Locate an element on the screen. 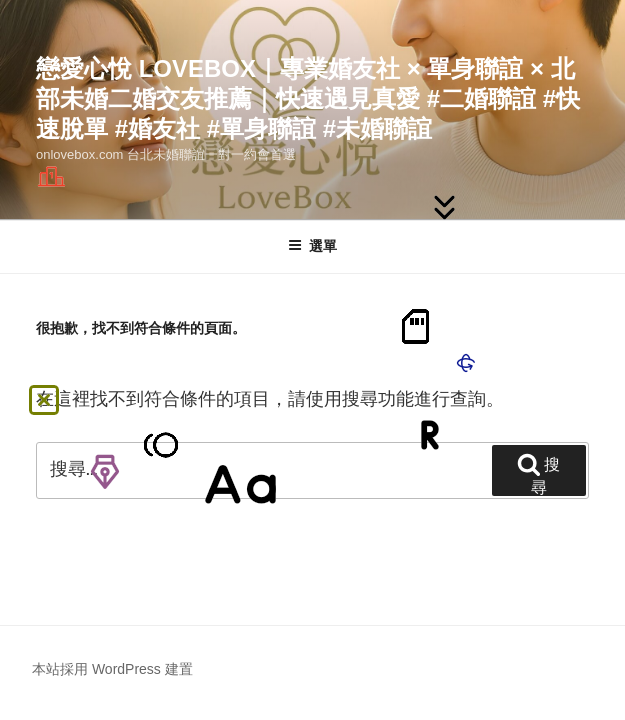 Image resolution: width=625 pixels, height=720 pixels. close or dismiss a dialog box is located at coordinates (44, 400).